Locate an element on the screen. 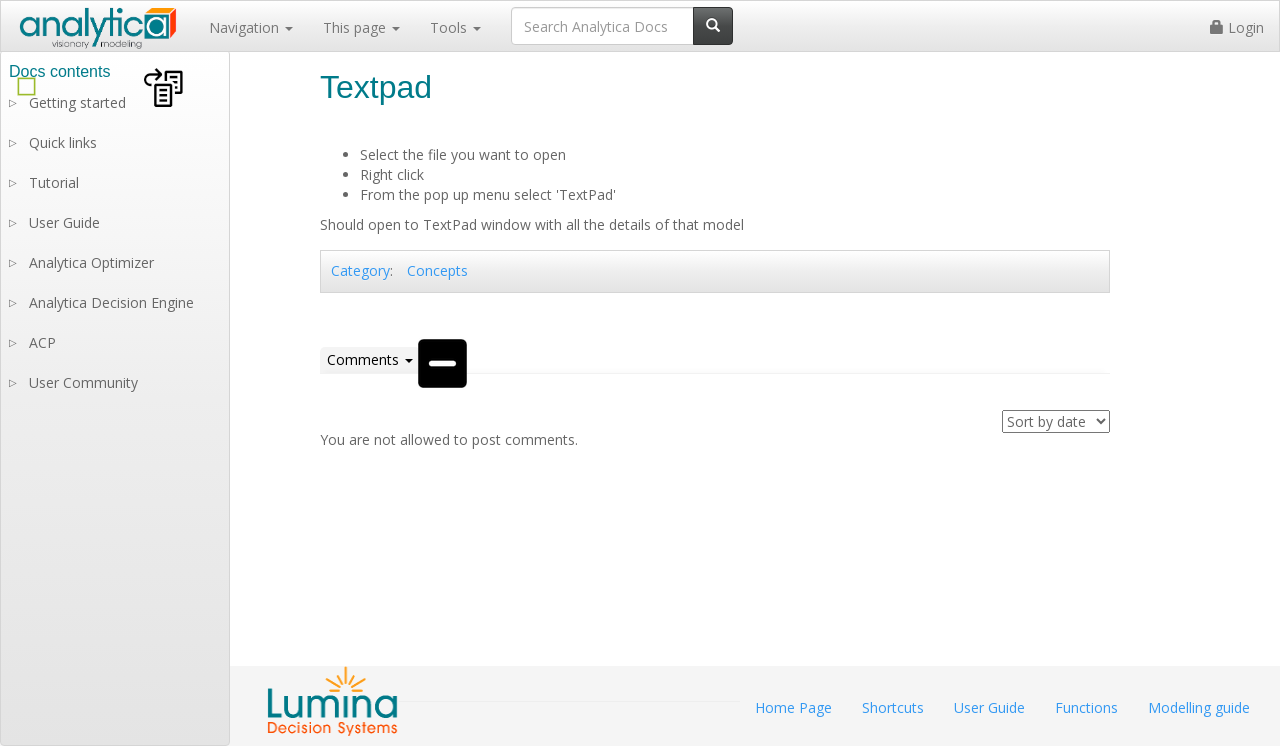 The width and height of the screenshot is (1280, 746). indicates partial selection in a multi-select list is located at coordinates (442, 363).